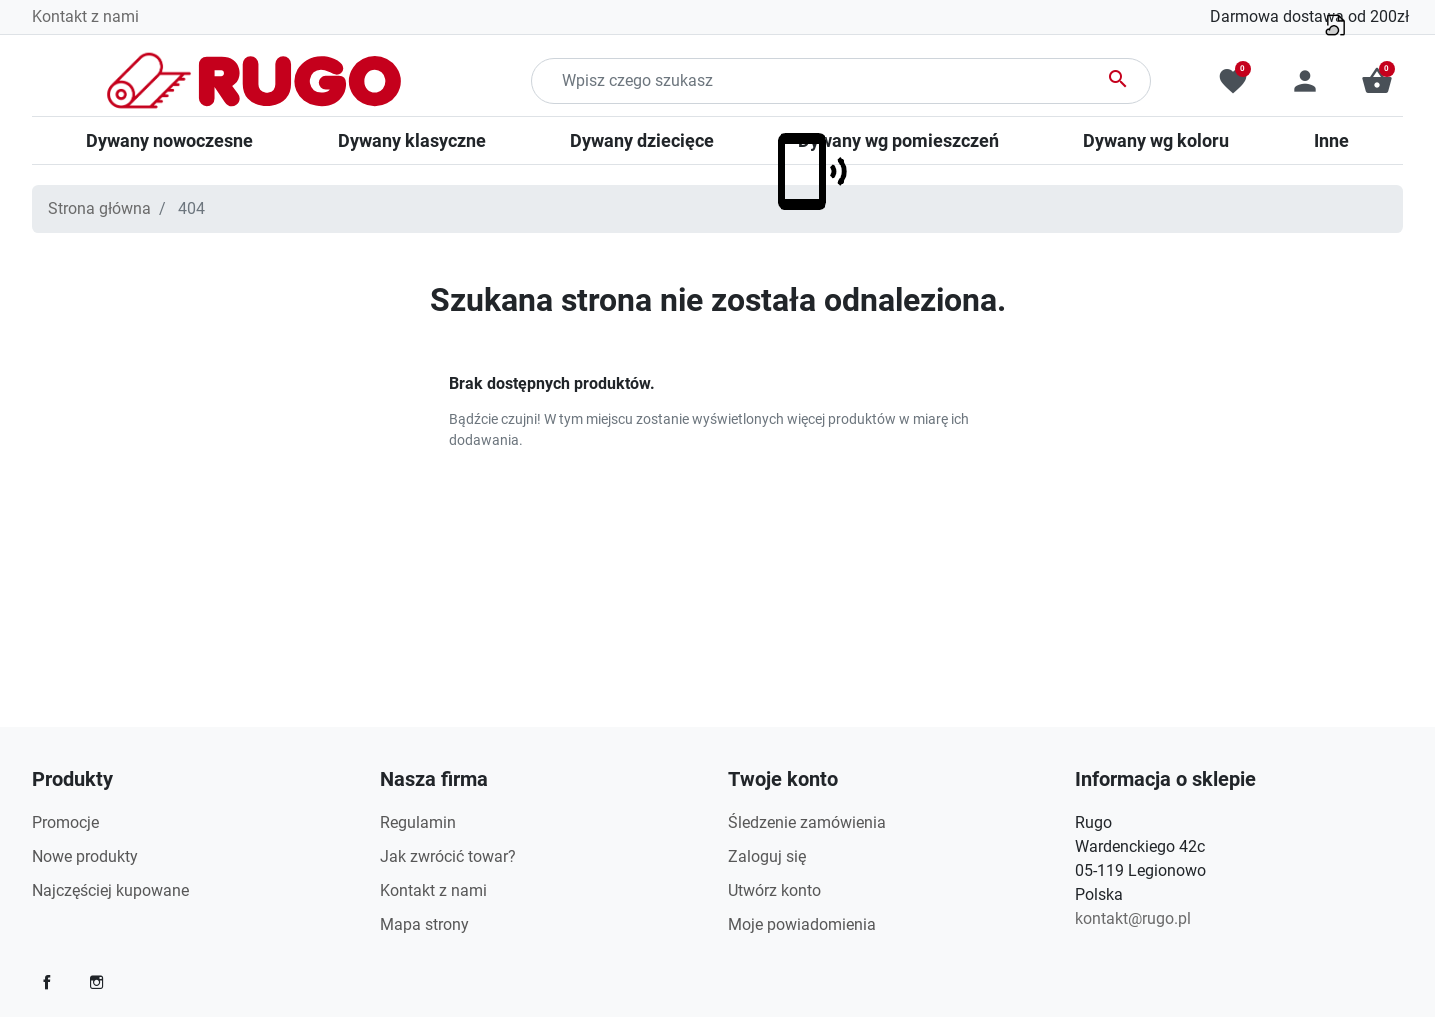 Image resolution: width=1435 pixels, height=1017 pixels. What do you see at coordinates (1336, 25) in the screenshot?
I see `access cloud-stored files` at bounding box center [1336, 25].